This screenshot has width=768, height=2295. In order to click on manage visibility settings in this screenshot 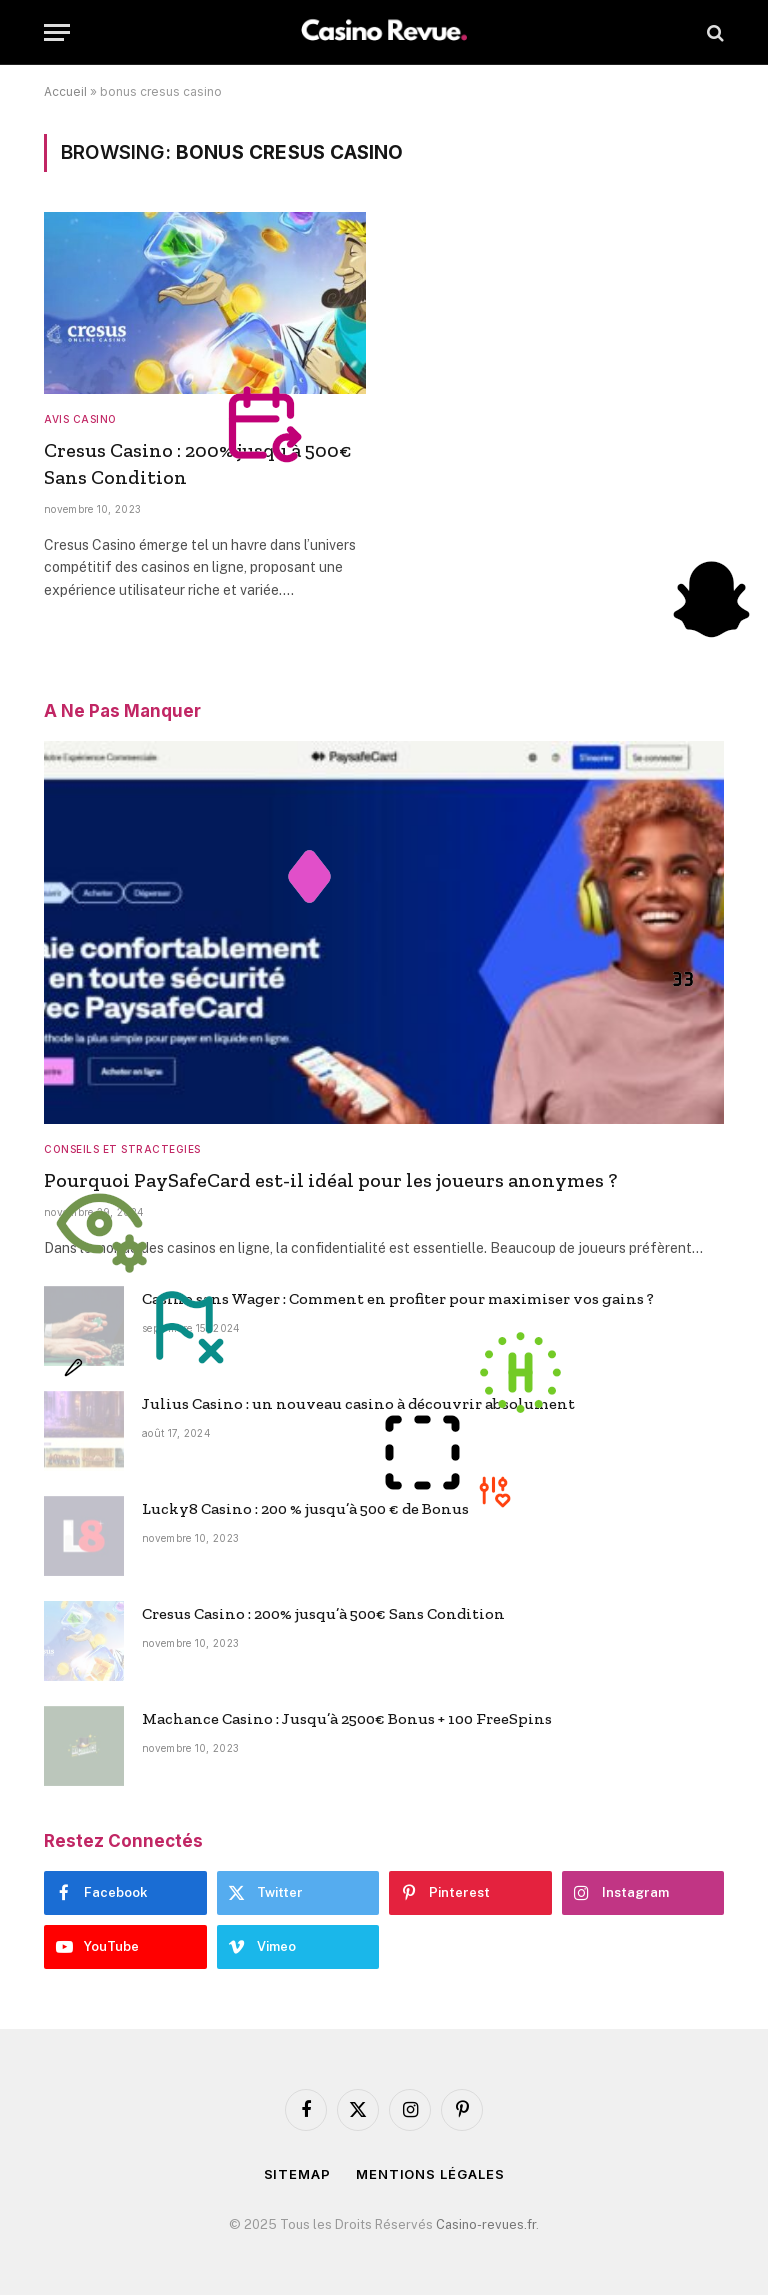, I will do `click(99, 1223)`.